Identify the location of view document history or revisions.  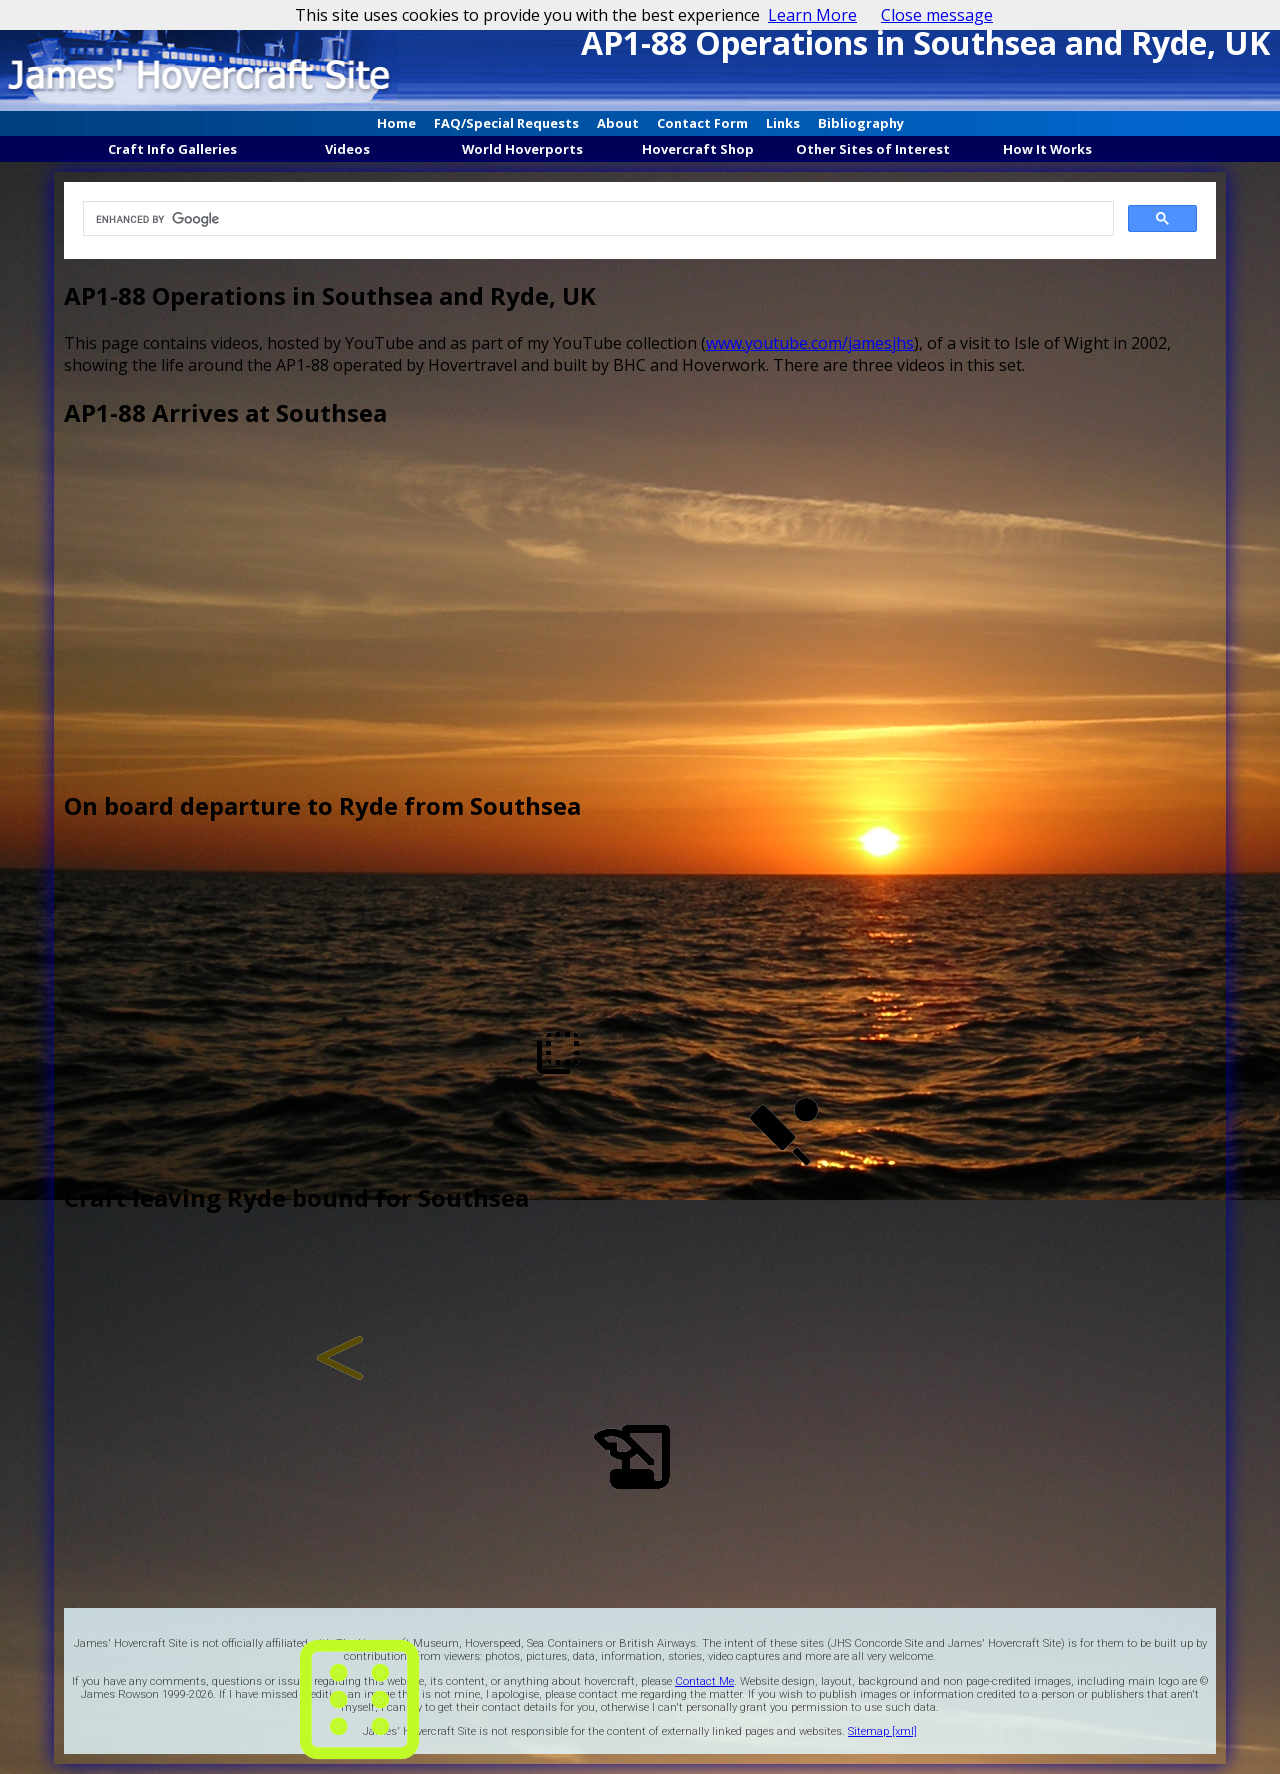
(634, 1457).